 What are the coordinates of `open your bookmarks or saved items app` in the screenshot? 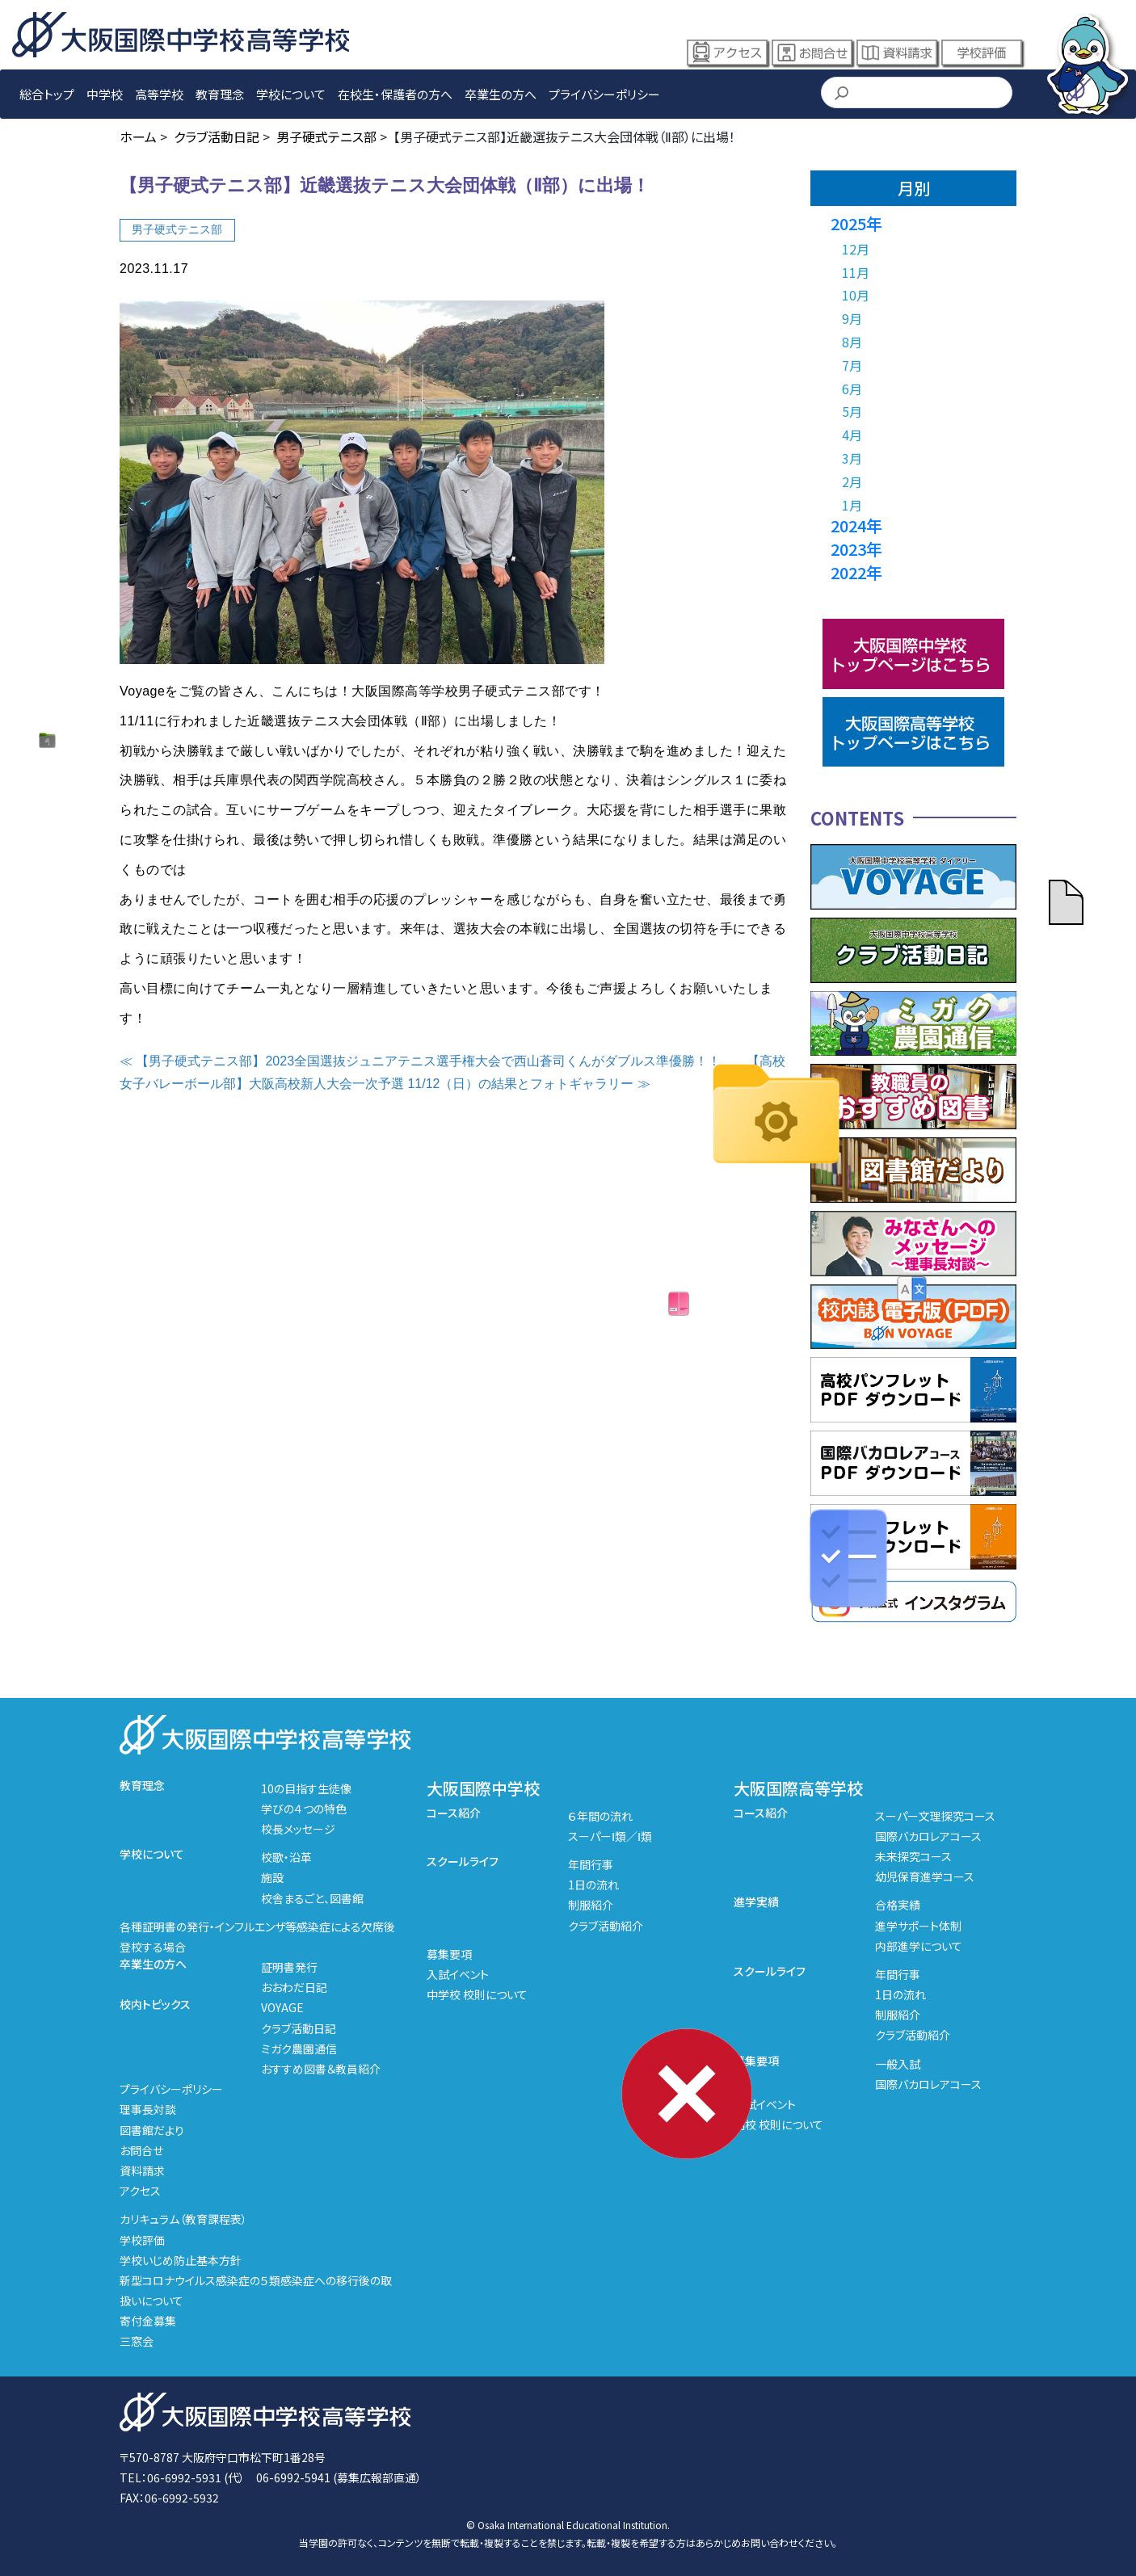 It's located at (848, 1558).